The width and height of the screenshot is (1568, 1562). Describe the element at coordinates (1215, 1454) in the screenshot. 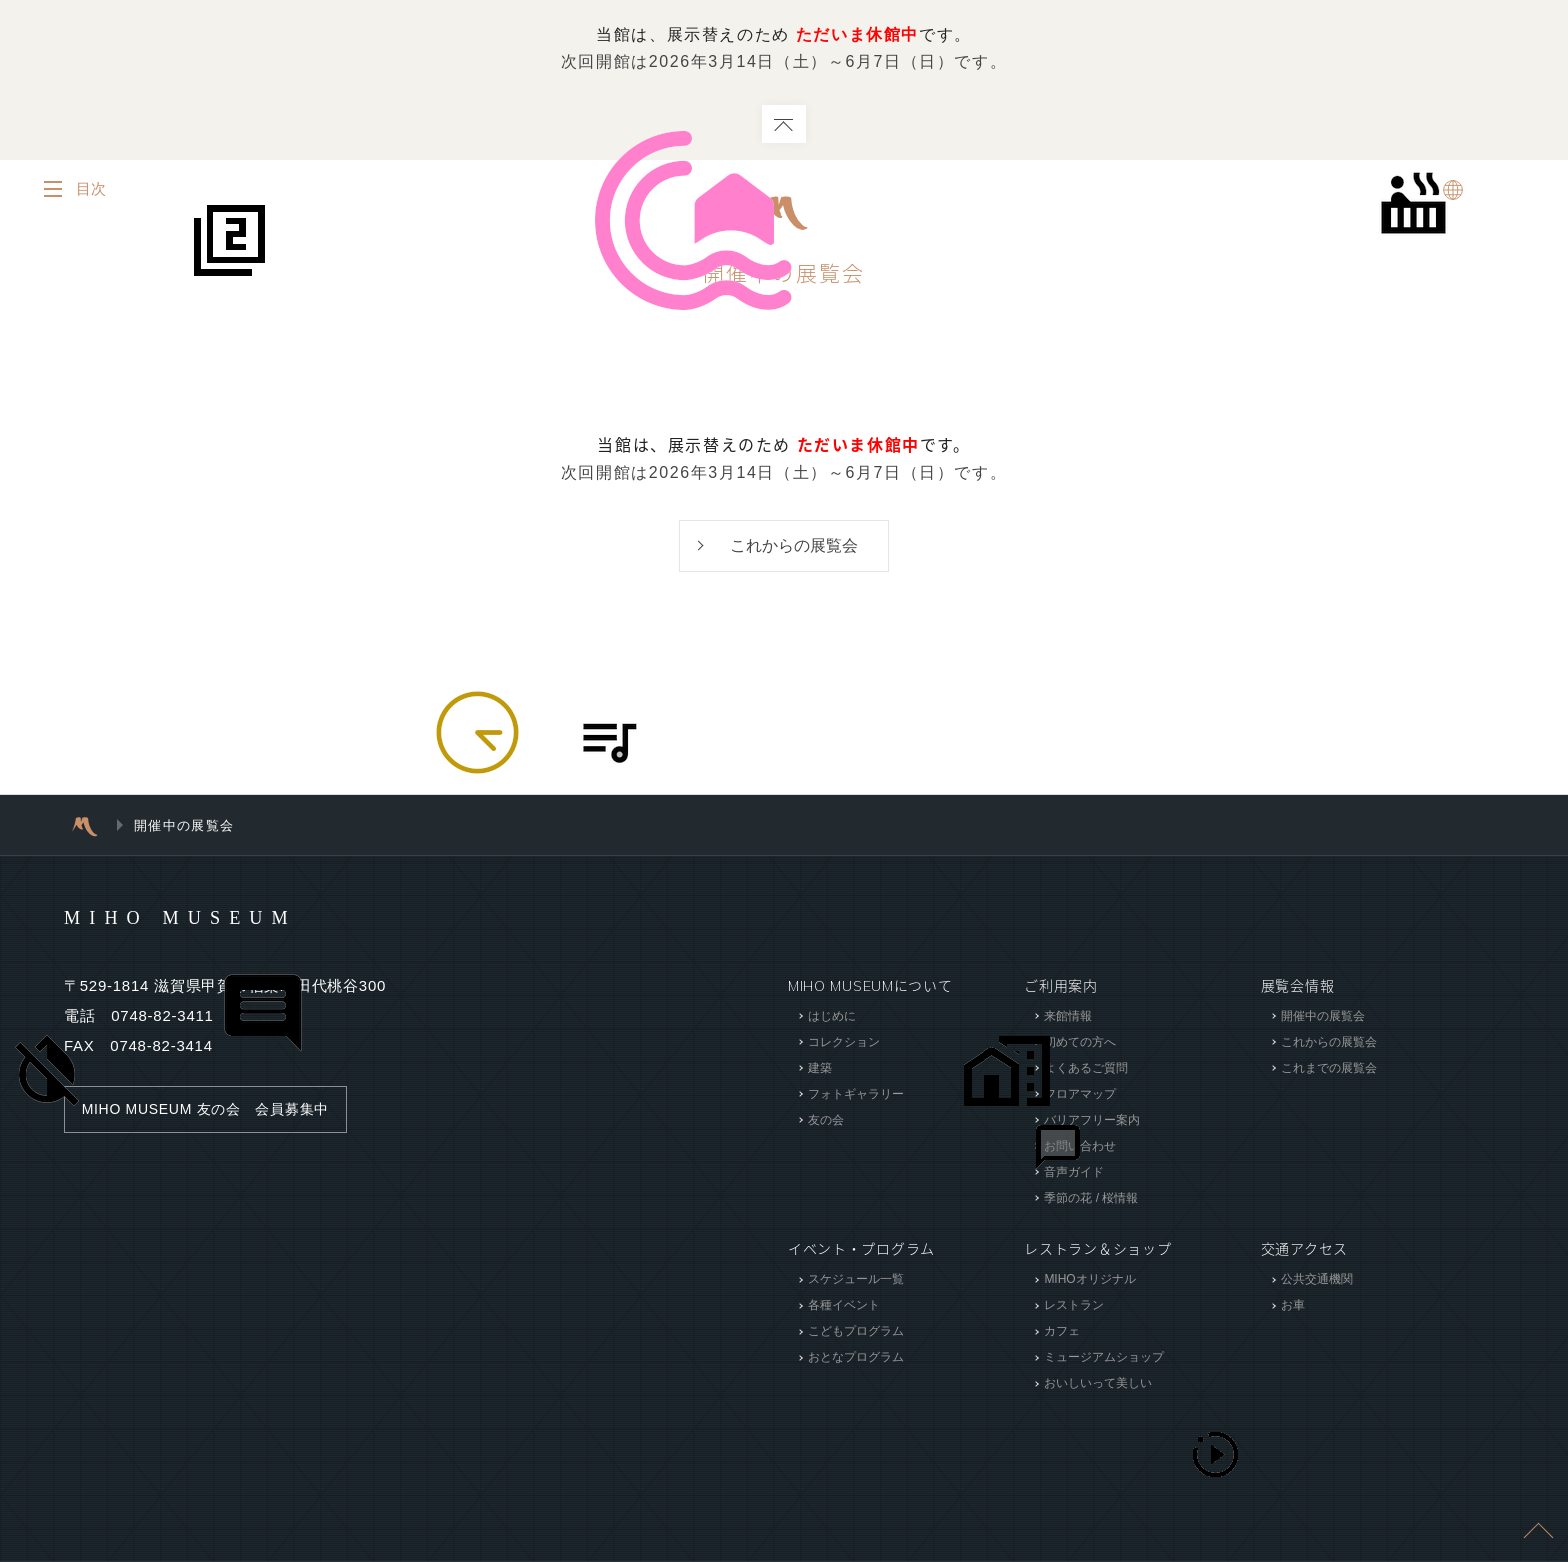

I see `motion photos feature is enabled` at that location.